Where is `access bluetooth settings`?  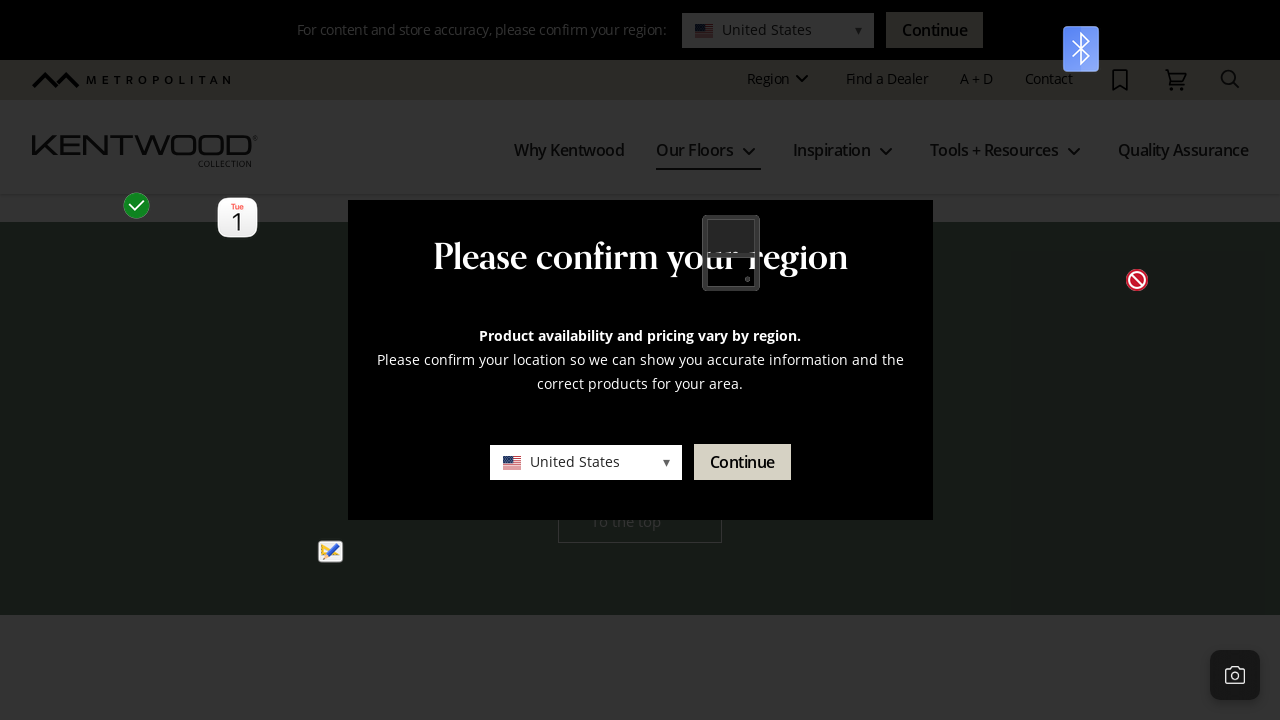 access bluetooth settings is located at coordinates (1081, 49).